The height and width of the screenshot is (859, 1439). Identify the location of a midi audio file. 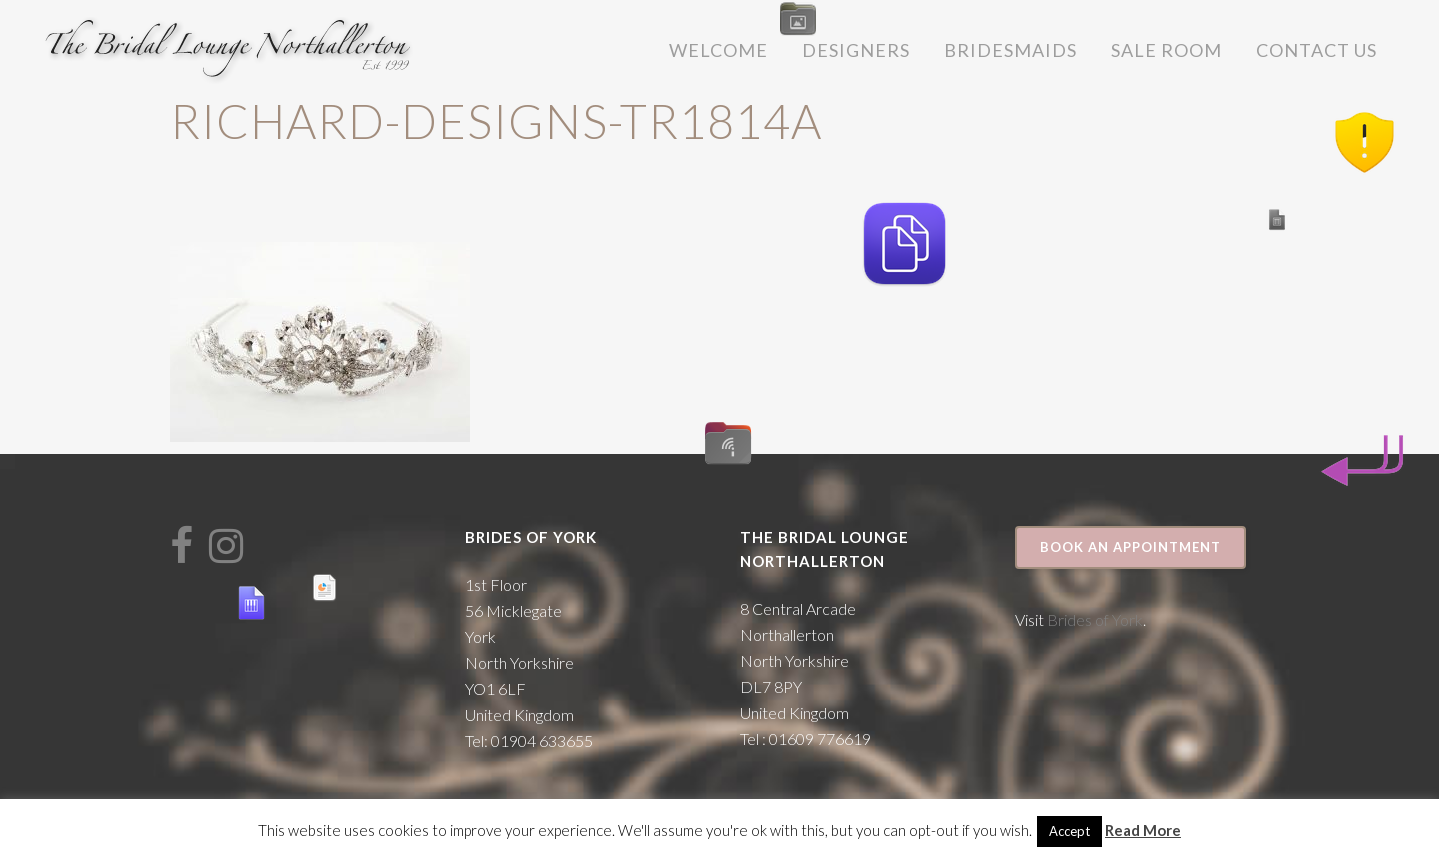
(251, 603).